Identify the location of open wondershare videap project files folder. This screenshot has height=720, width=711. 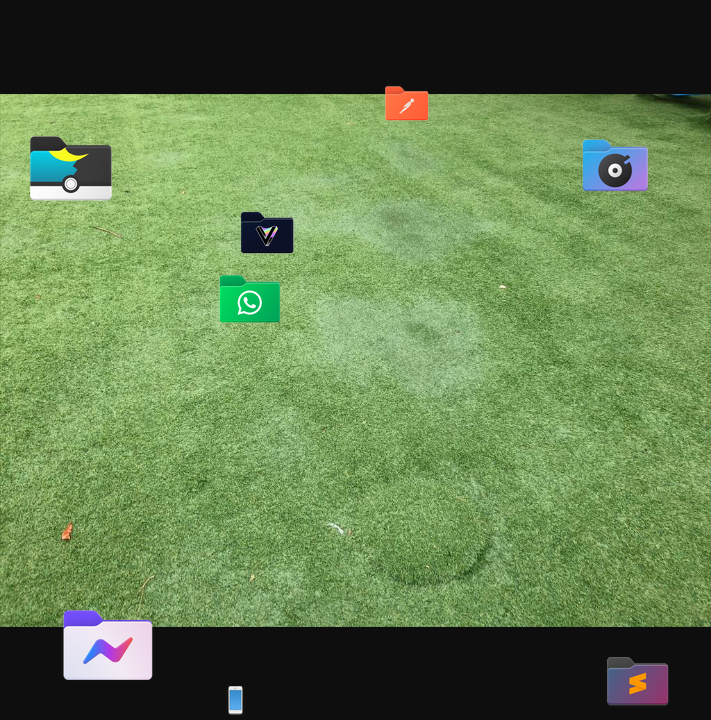
(267, 234).